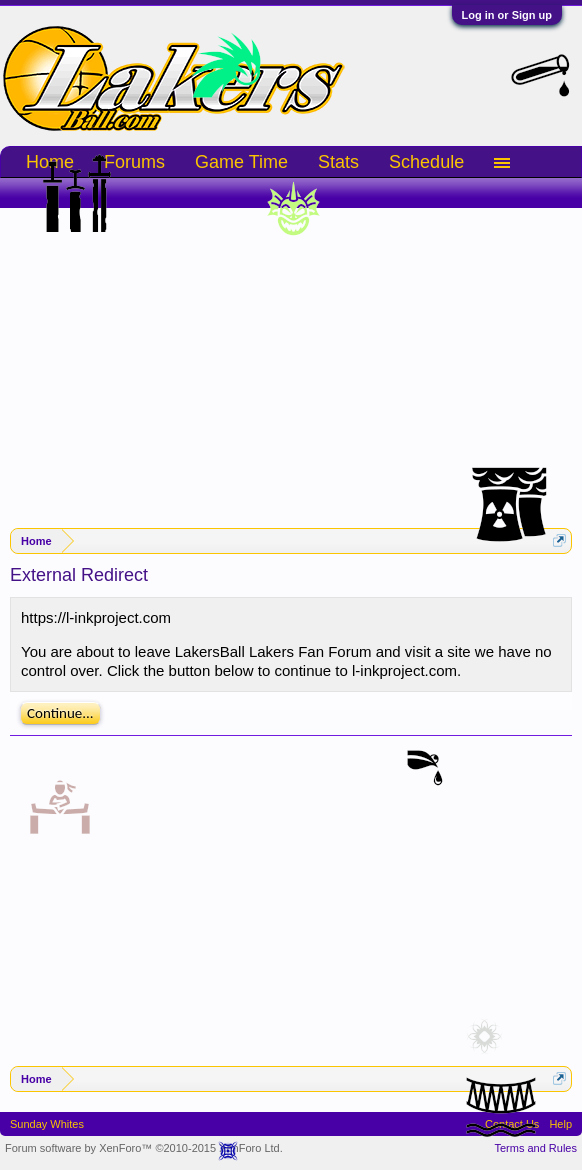 This screenshot has height=1170, width=582. What do you see at coordinates (228, 1151) in the screenshot?
I see `decorative geometric pattern or ornamental design element` at bounding box center [228, 1151].